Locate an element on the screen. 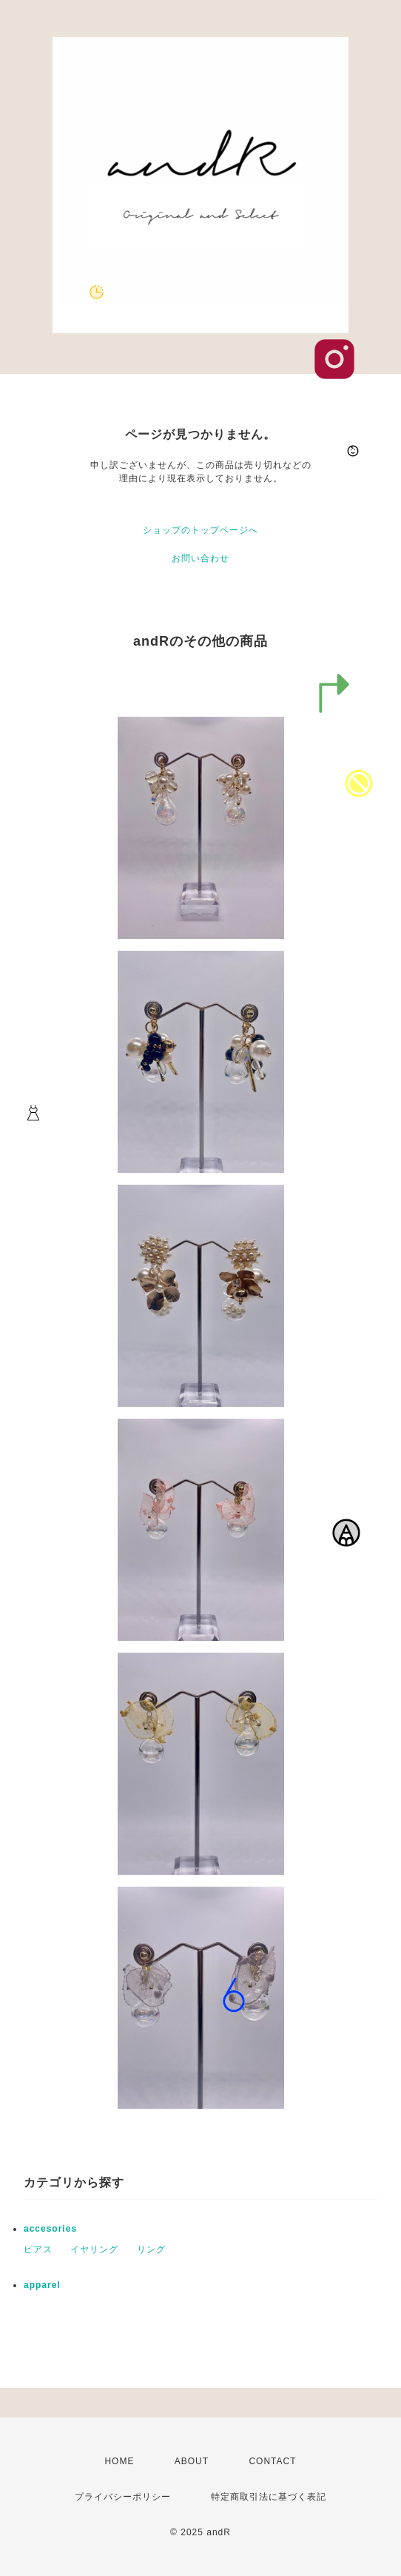 Image resolution: width=401 pixels, height=2576 pixels. indicates a blocked or prohibited action is located at coordinates (359, 783).